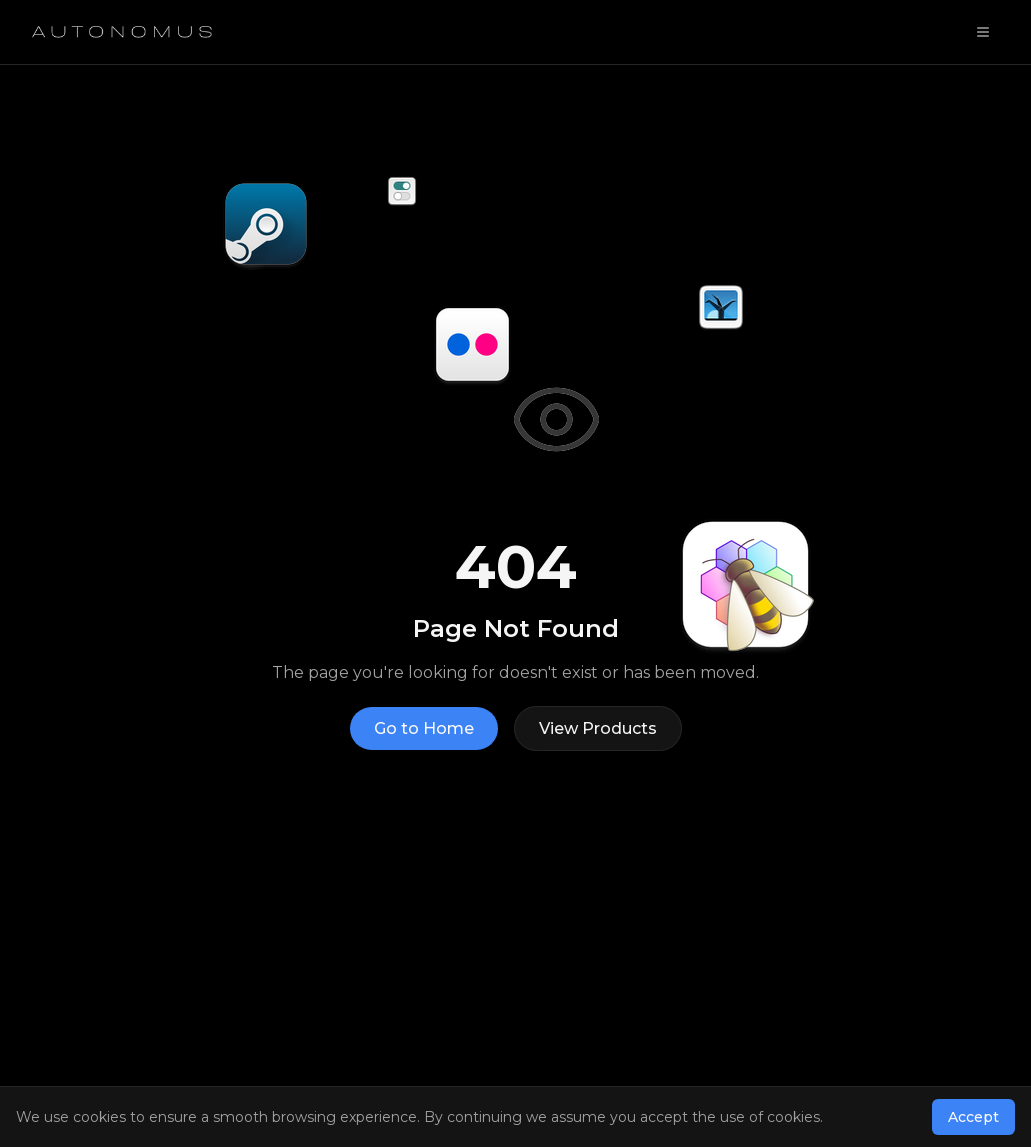 Image resolution: width=1031 pixels, height=1147 pixels. What do you see at coordinates (472, 344) in the screenshot?
I see `connect your Flickr account` at bounding box center [472, 344].